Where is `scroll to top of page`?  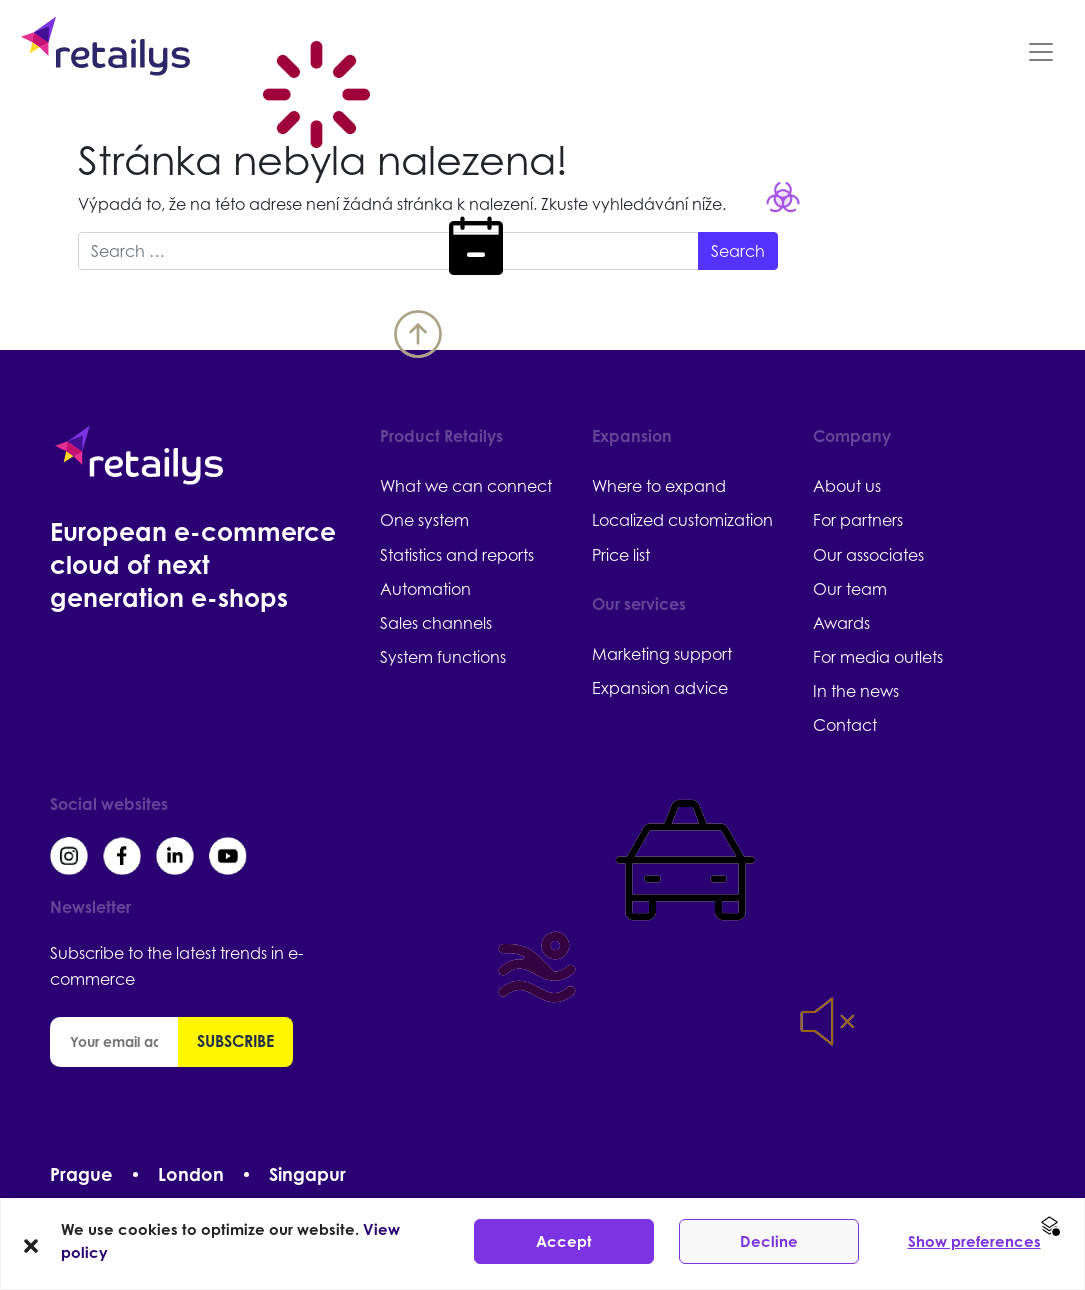 scroll to top of page is located at coordinates (418, 334).